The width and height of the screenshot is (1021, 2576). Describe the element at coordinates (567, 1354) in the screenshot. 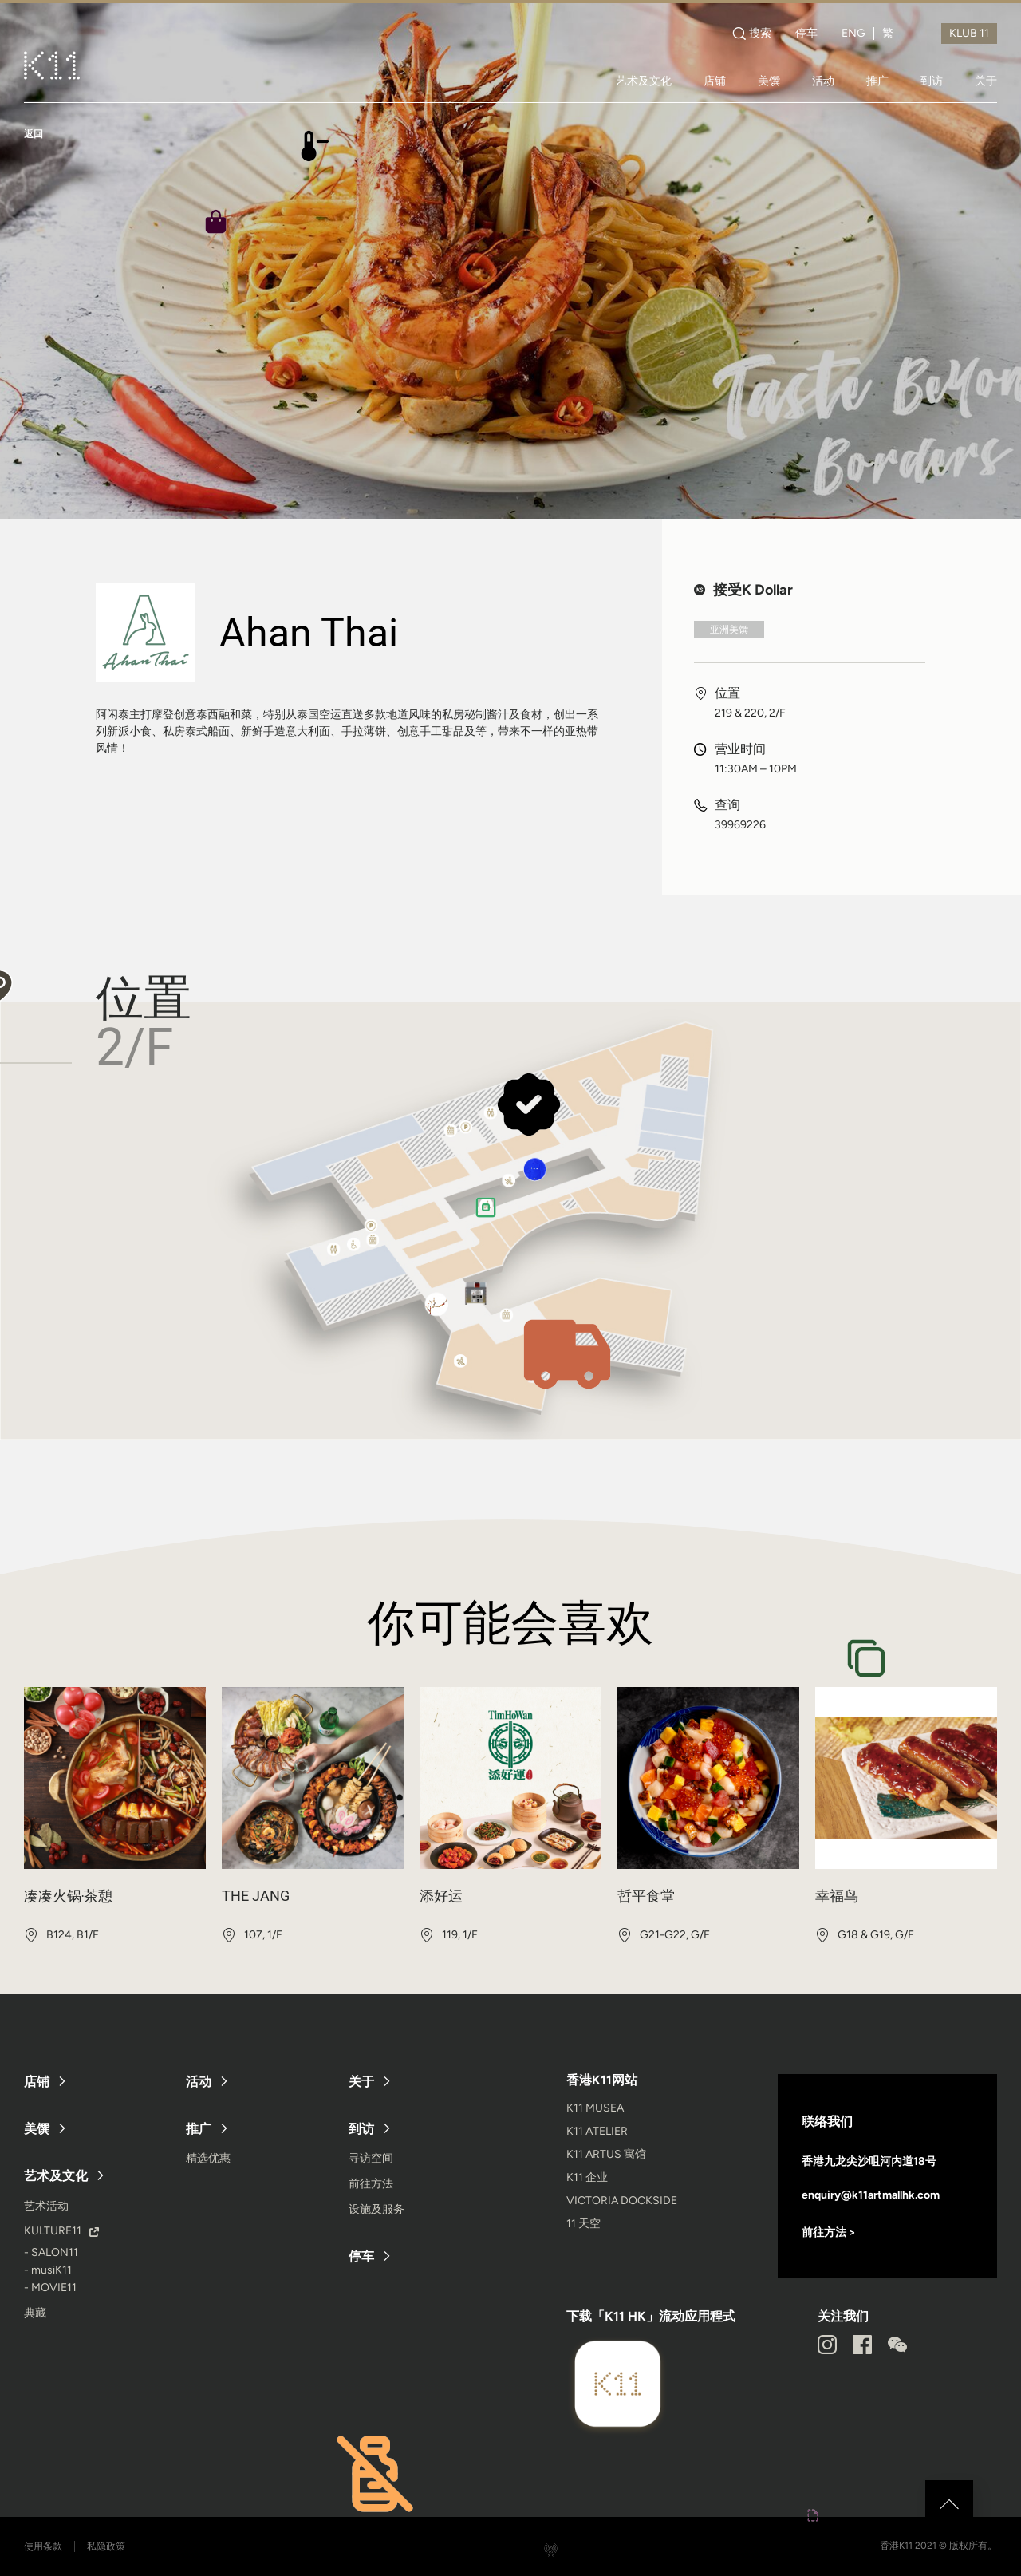

I see `track your delivery status` at that location.